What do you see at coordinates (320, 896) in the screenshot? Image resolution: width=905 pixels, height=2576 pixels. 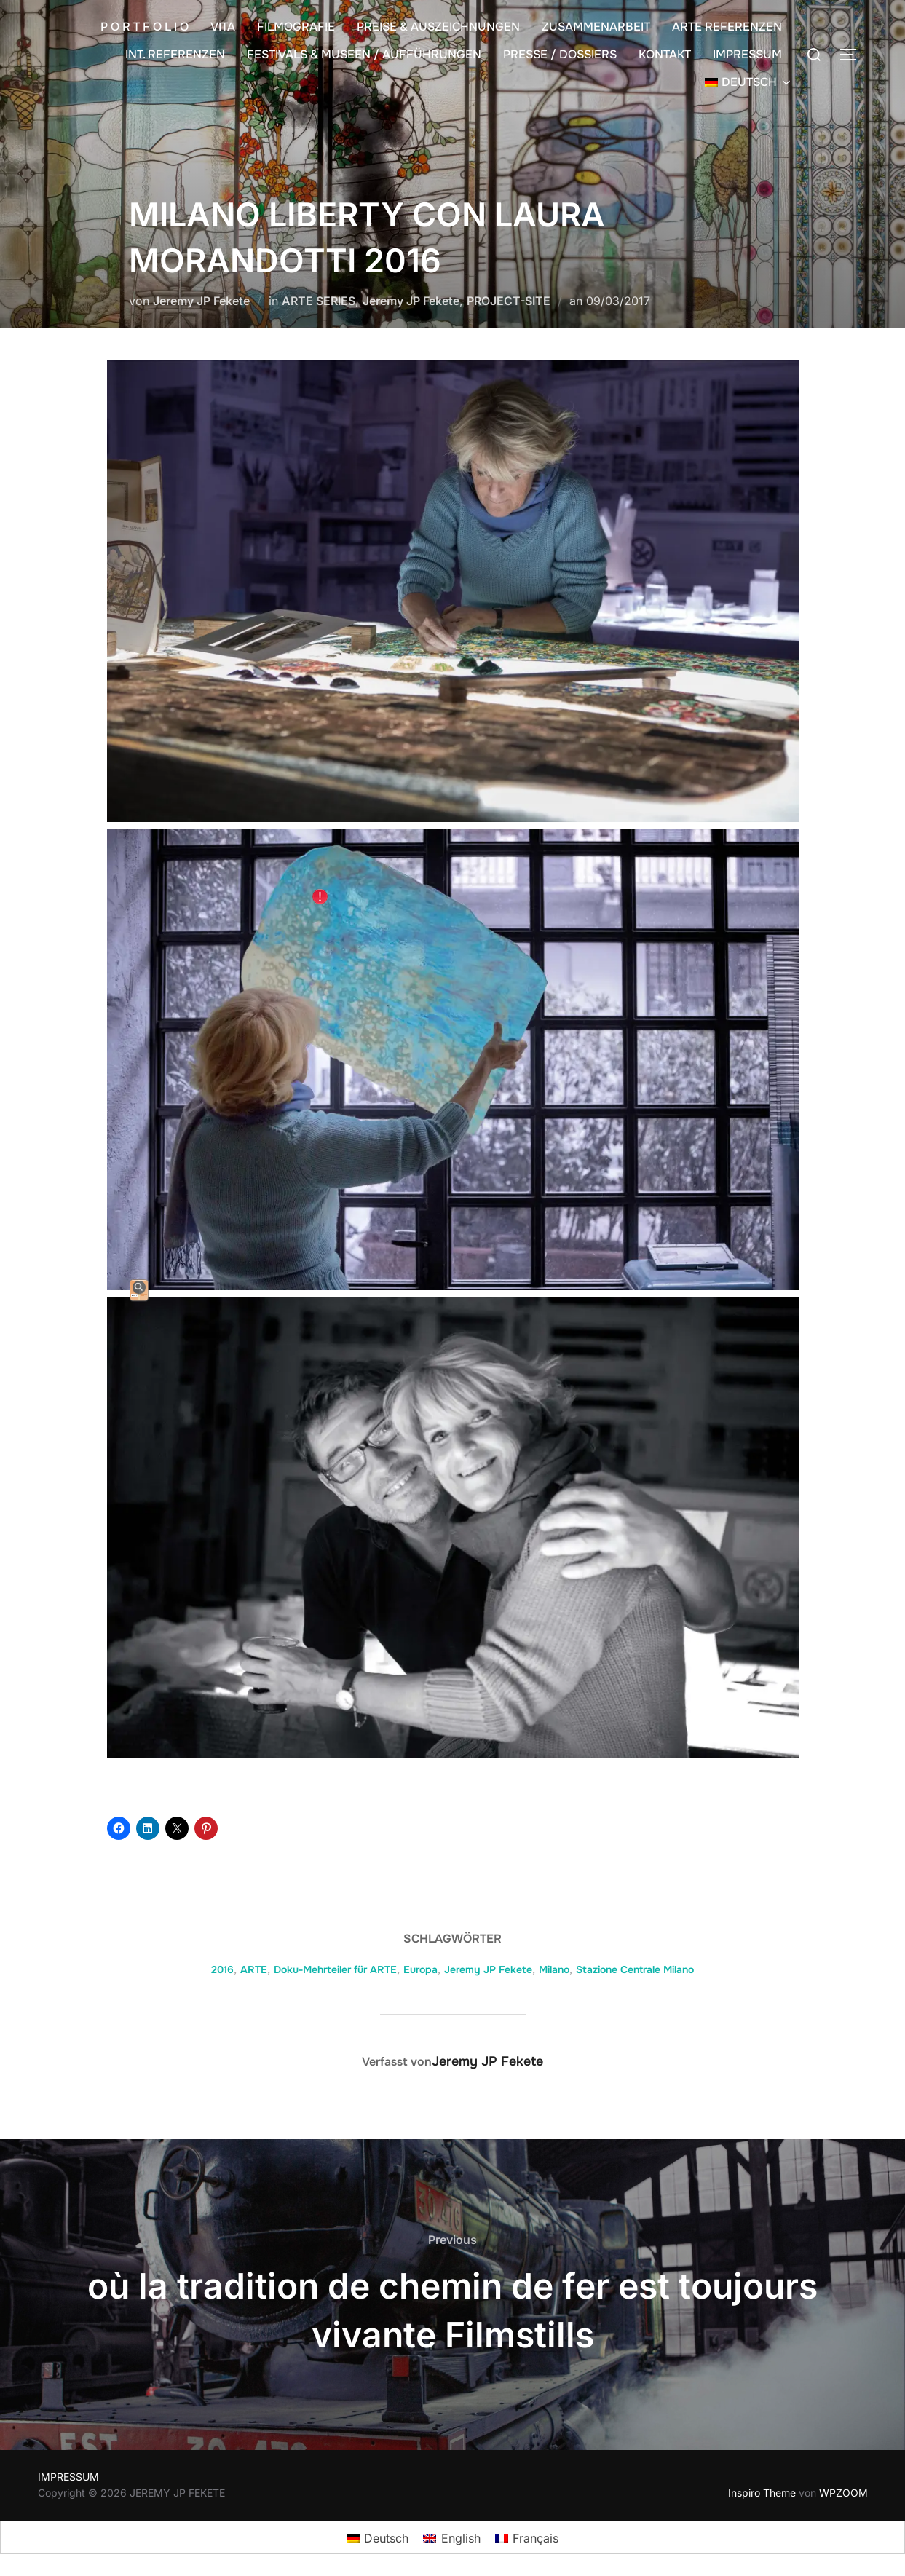 I see `indicates a warning or alert in a dialog` at bounding box center [320, 896].